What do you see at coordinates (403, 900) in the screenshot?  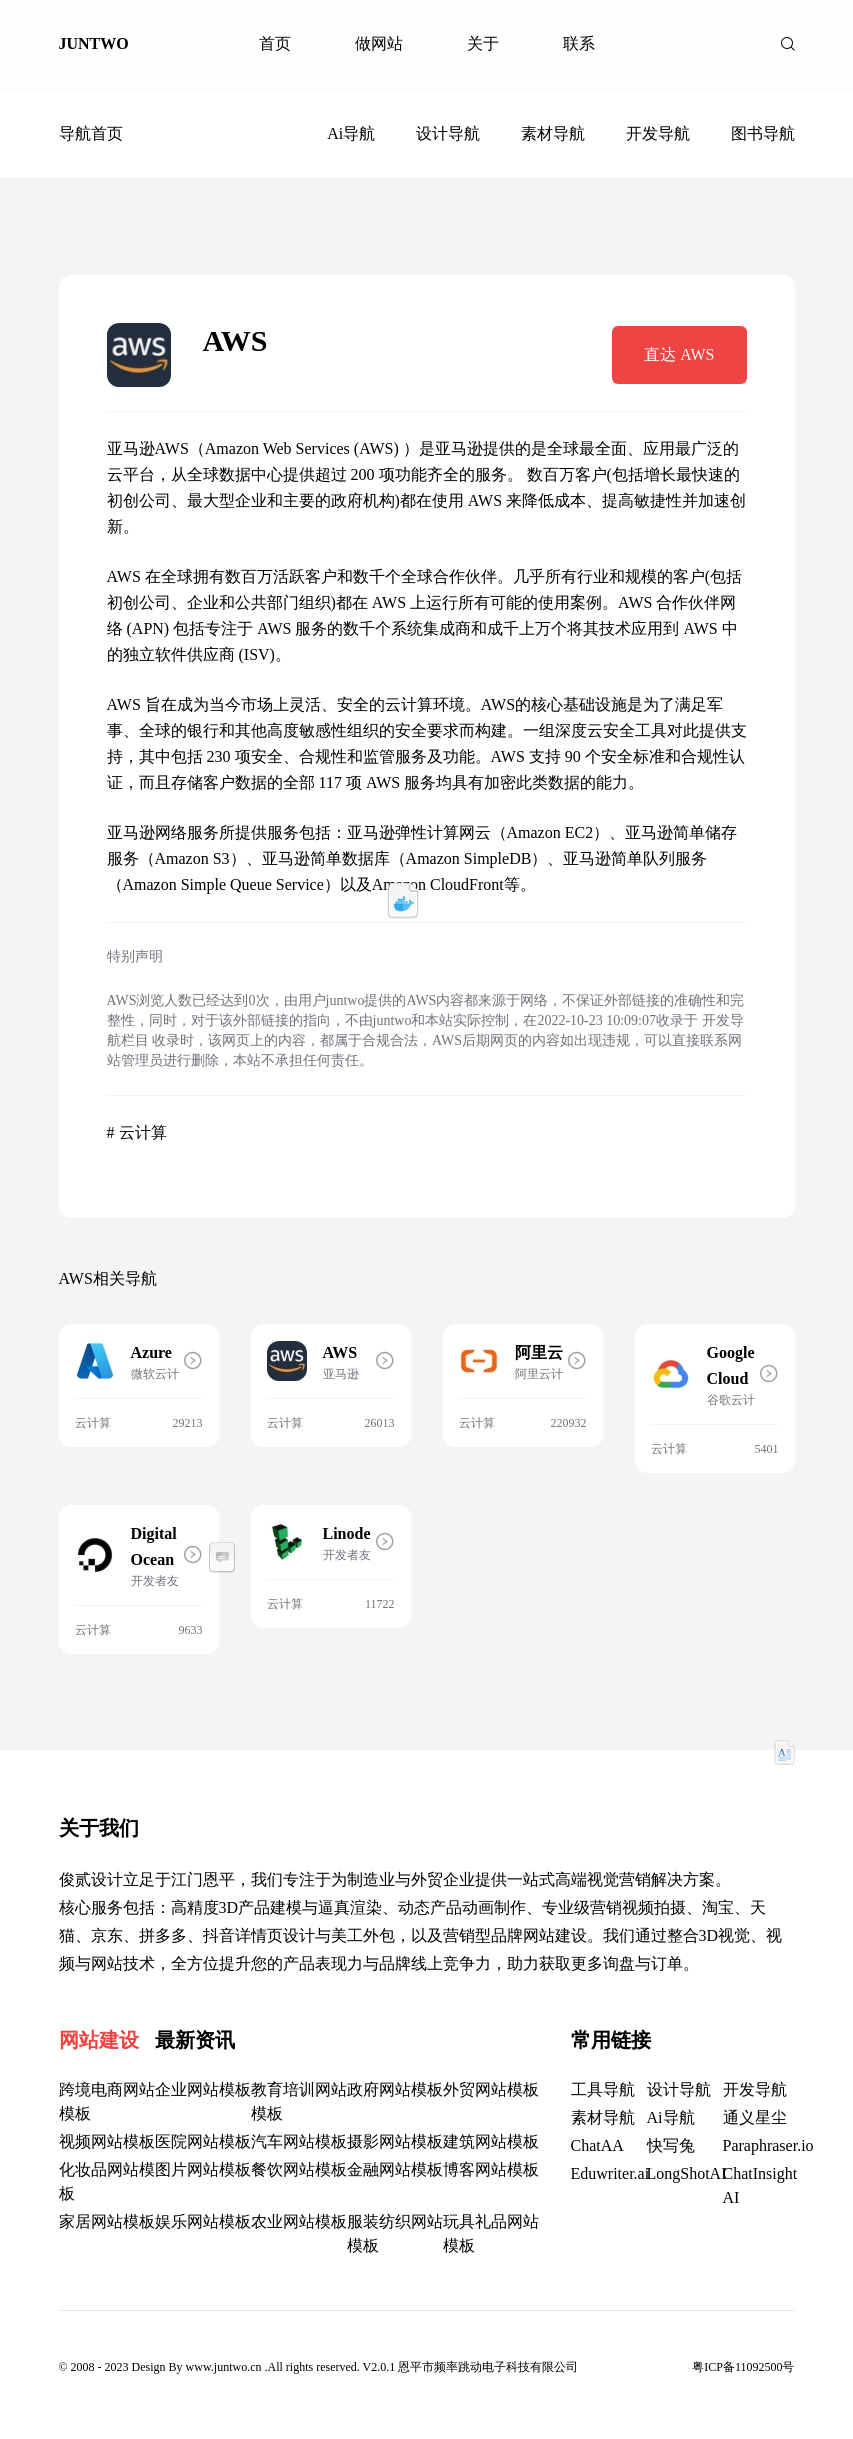 I see `dockerfile or docker configuration file` at bounding box center [403, 900].